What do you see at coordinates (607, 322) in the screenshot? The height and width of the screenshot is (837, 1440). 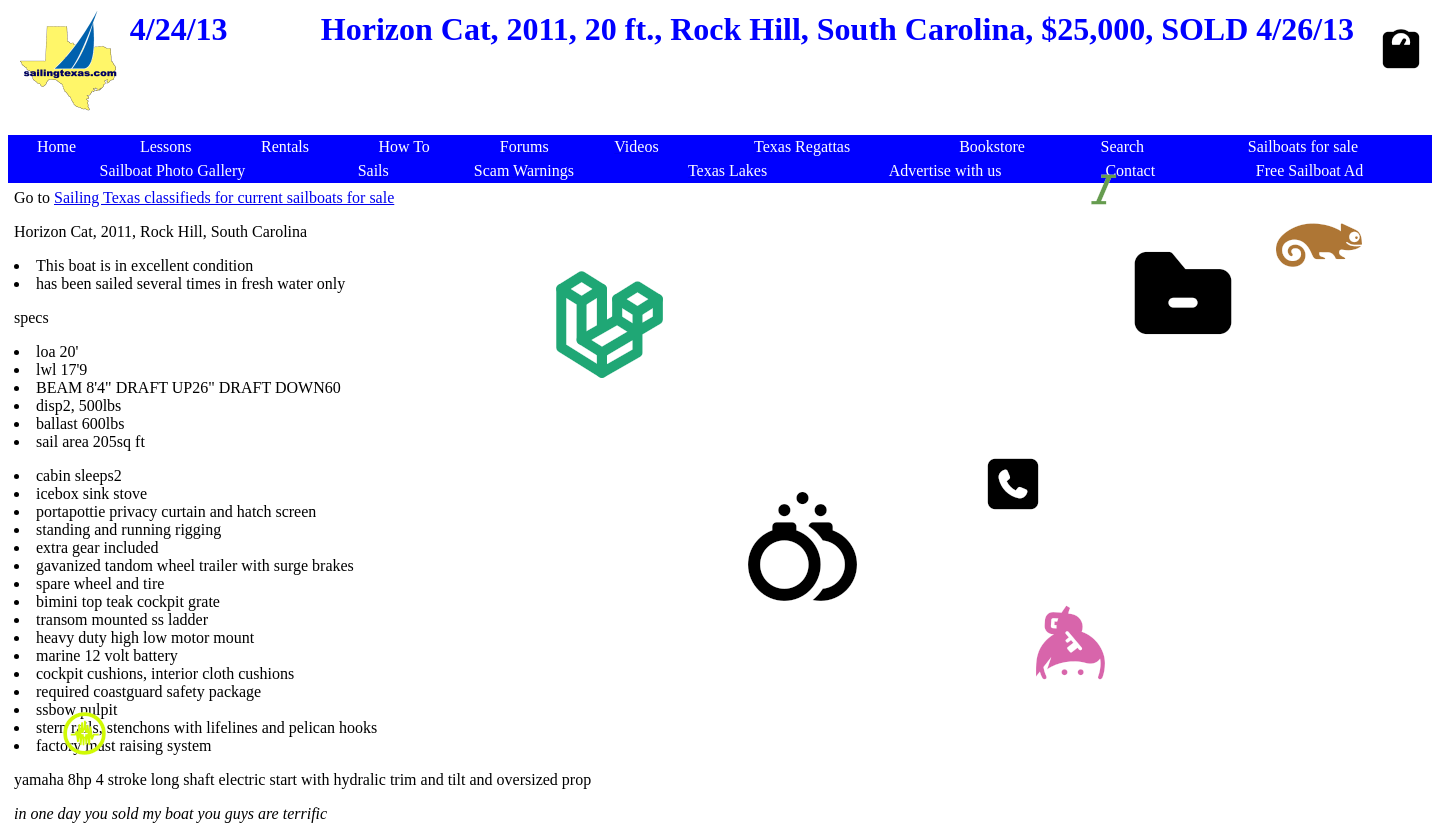 I see `Laravel framework branding or integration` at bounding box center [607, 322].